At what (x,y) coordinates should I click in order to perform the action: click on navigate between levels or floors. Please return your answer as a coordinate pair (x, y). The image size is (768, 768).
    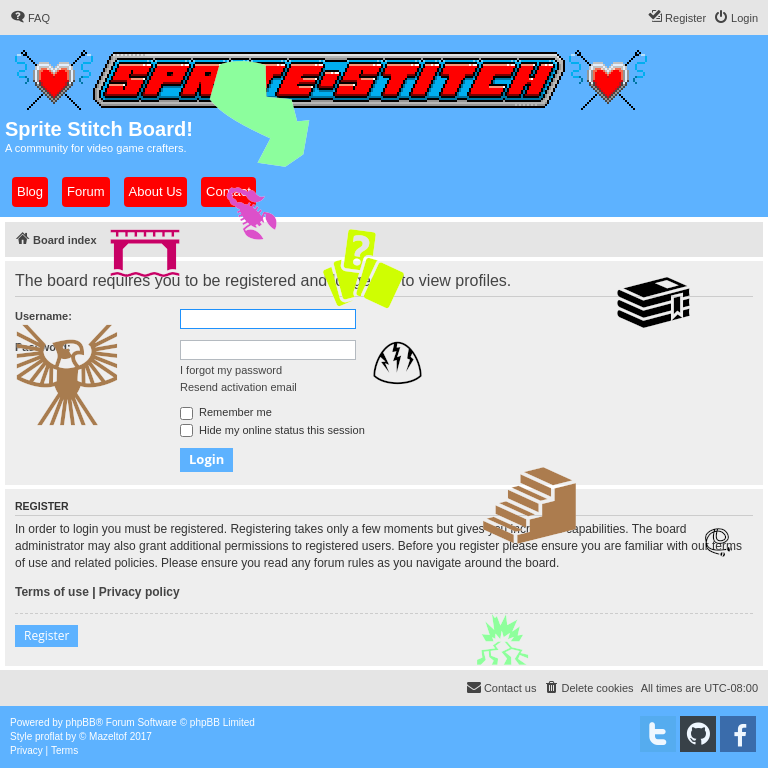
    Looking at the image, I should click on (529, 505).